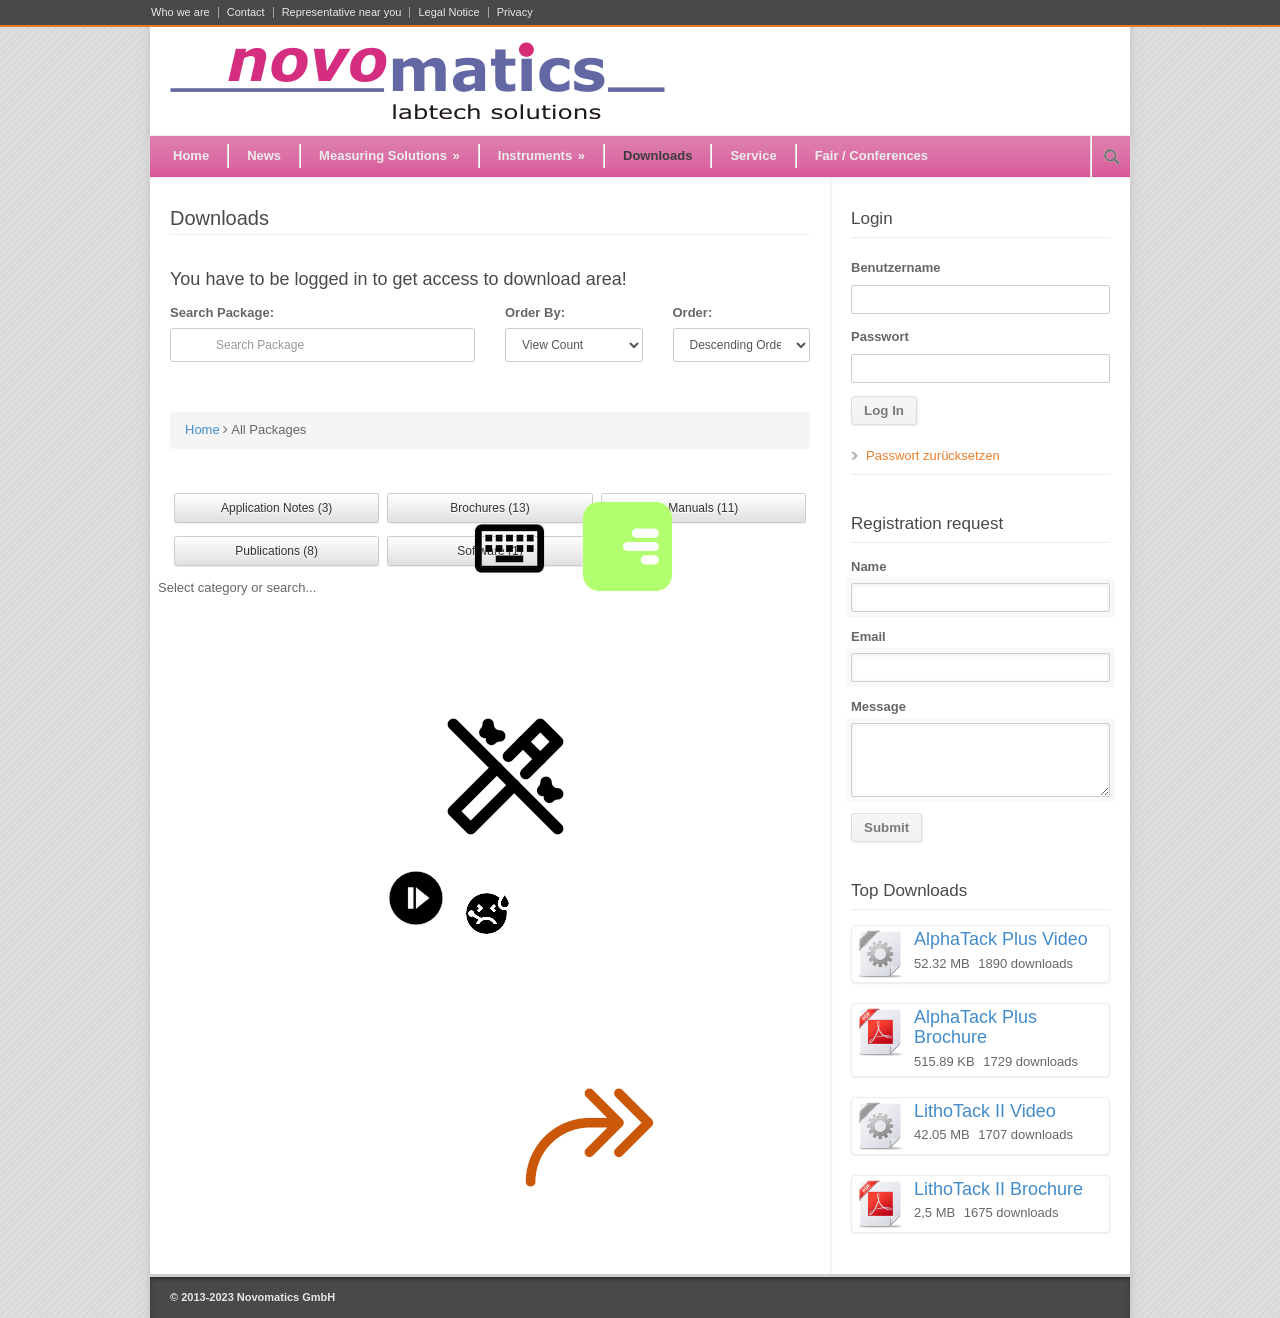 This screenshot has height=1318, width=1280. I want to click on skip to next track or media item, so click(416, 898).